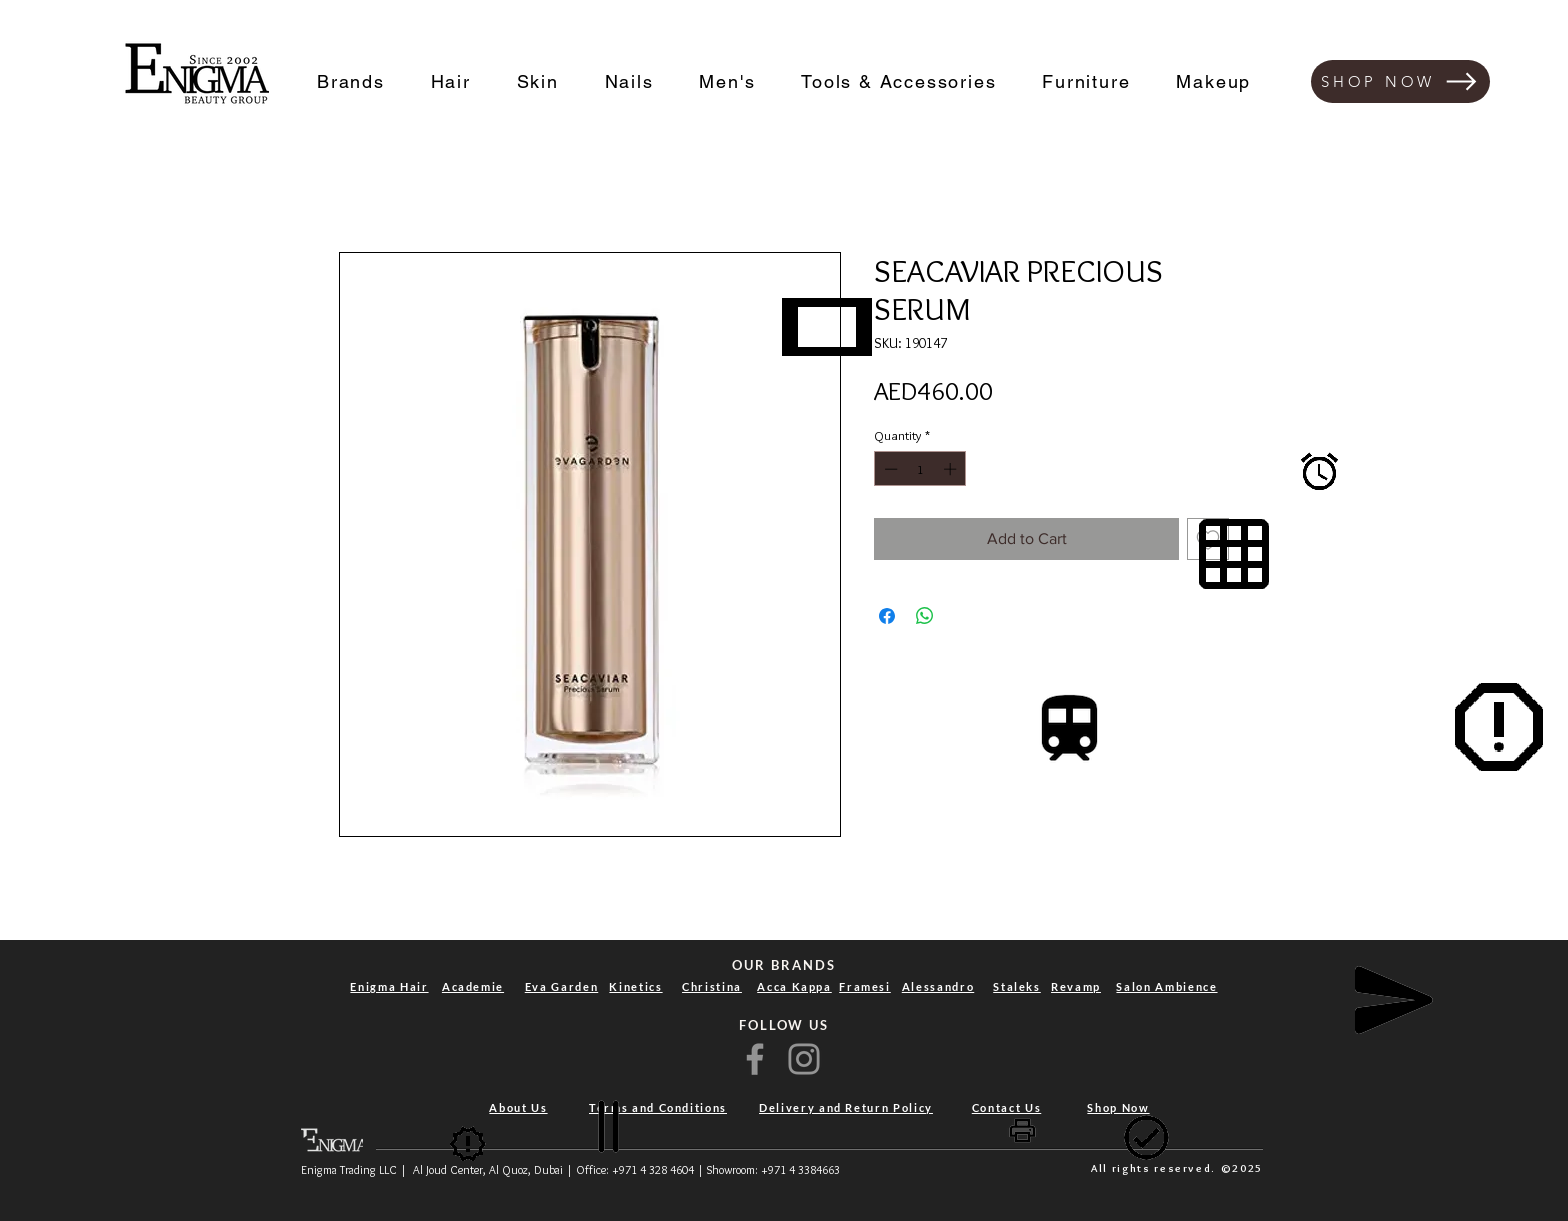 The image size is (1568, 1221). Describe the element at coordinates (624, 1126) in the screenshot. I see `indicates a count or tally of two` at that location.